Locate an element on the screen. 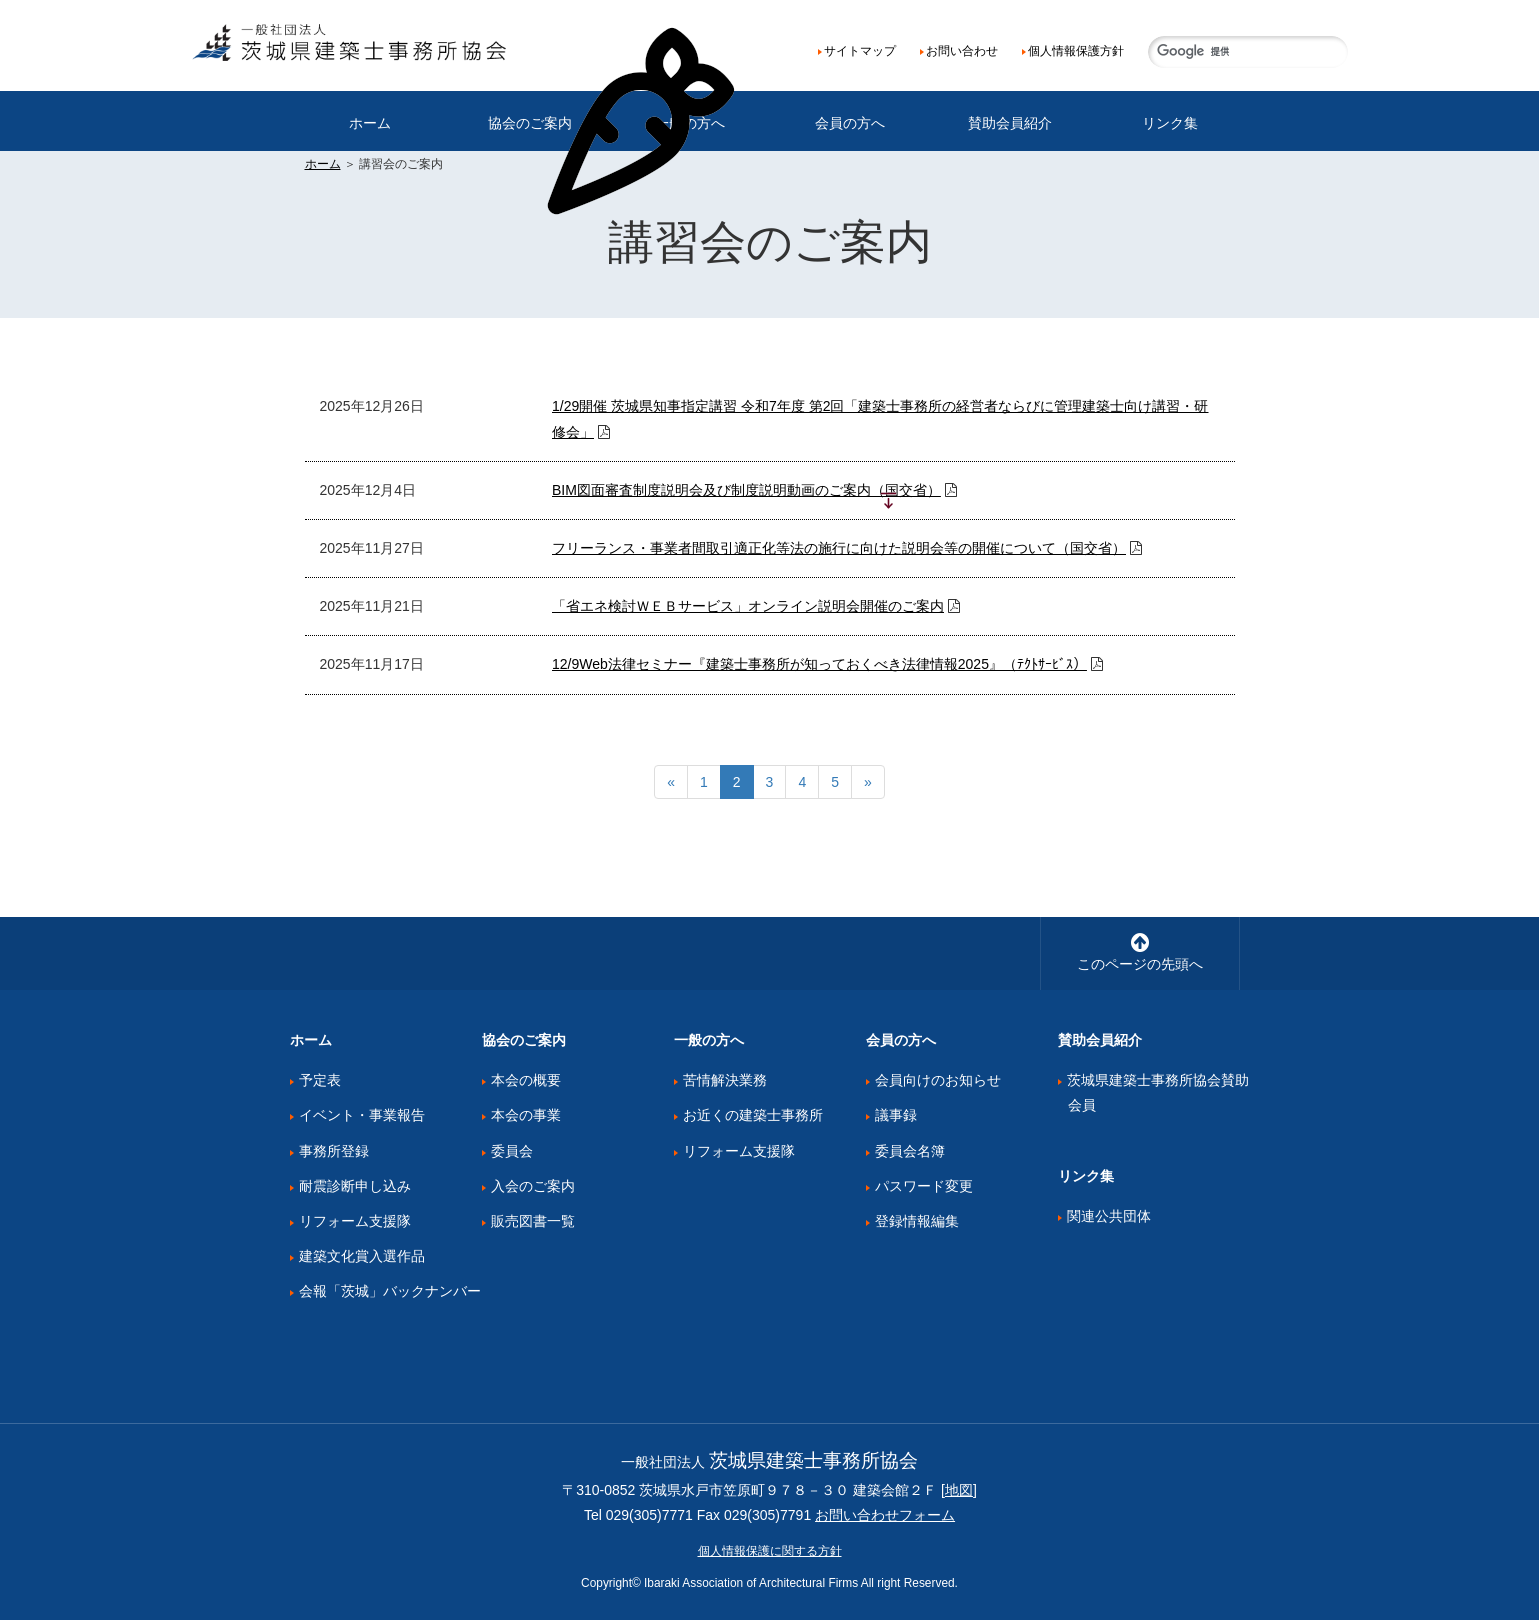 This screenshot has width=1539, height=1620. download file or content is located at coordinates (888, 500).